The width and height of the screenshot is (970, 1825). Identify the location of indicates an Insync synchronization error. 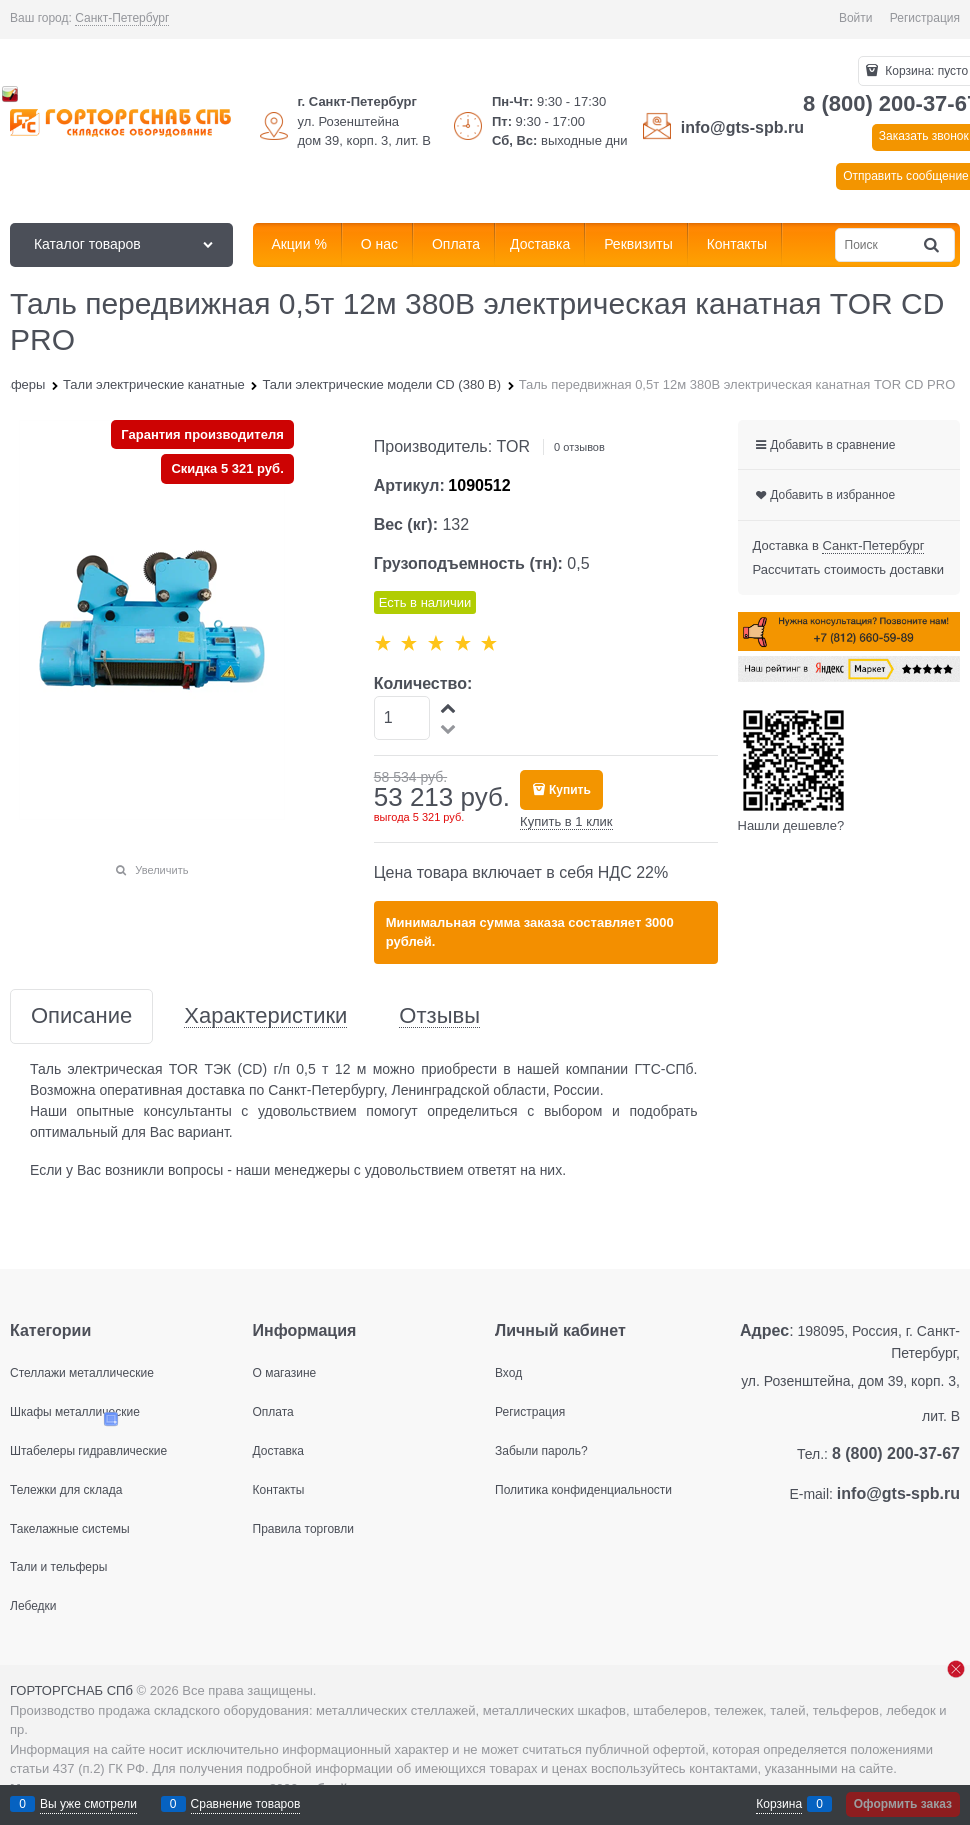
(956, 1669).